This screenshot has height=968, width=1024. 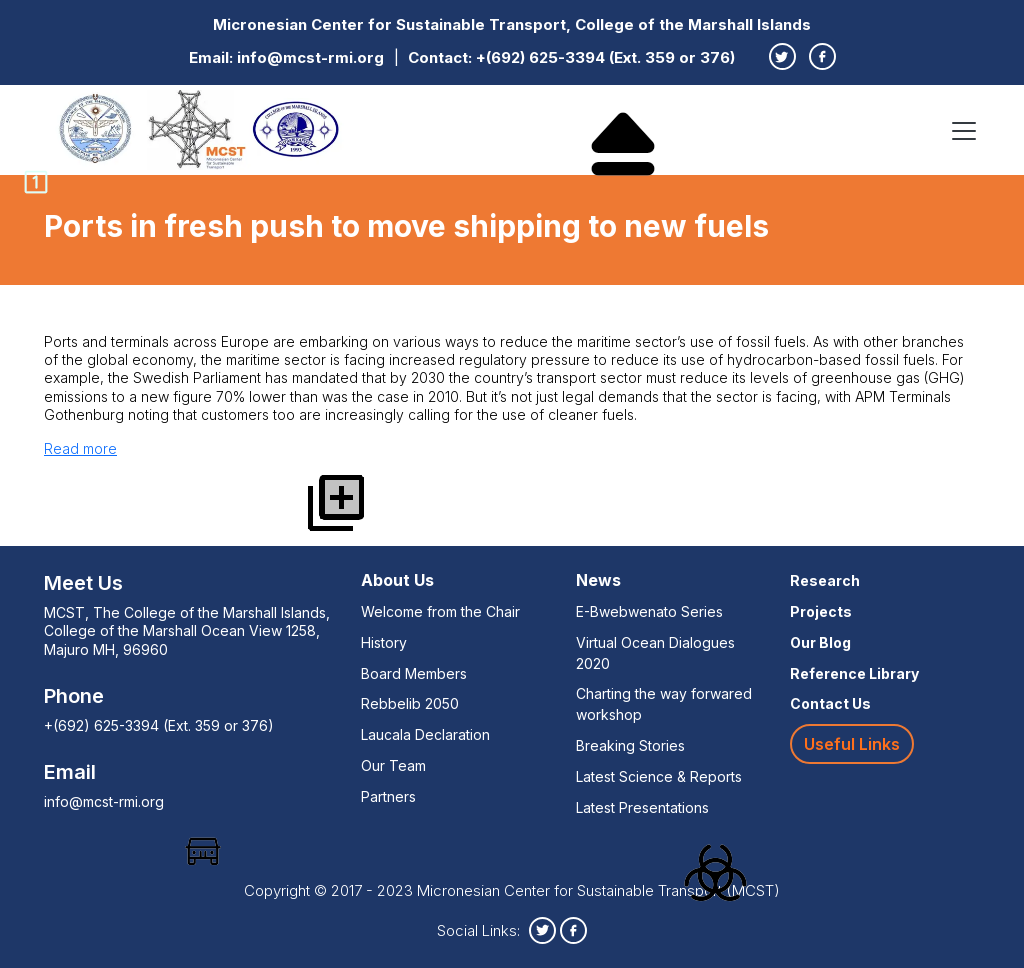 I want to click on eject media or removable device, so click(x=623, y=144).